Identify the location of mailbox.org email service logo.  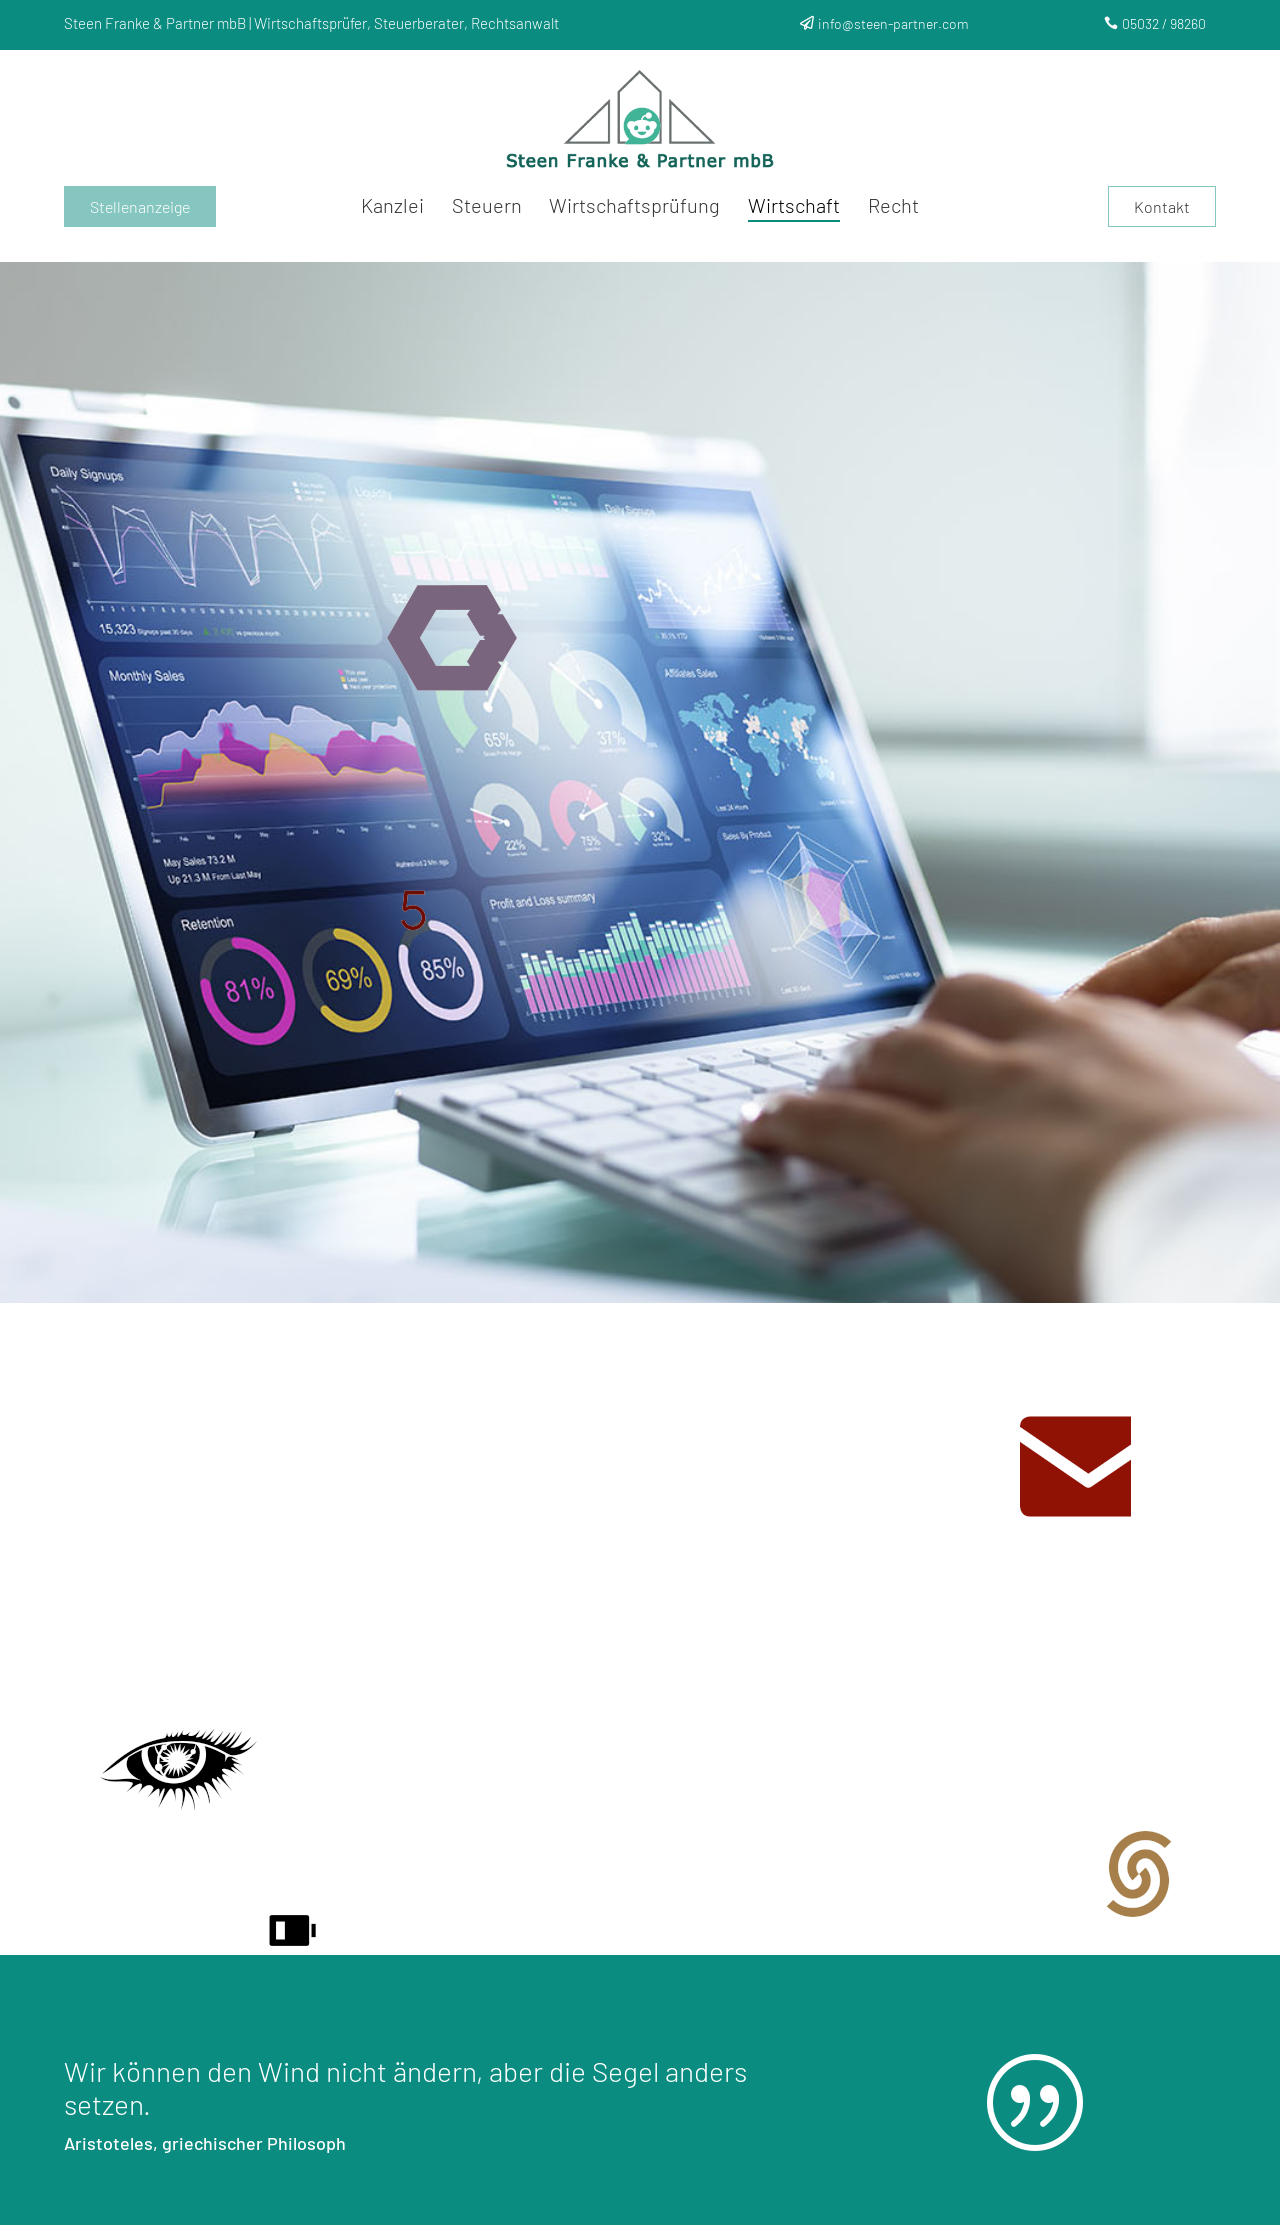
(1075, 1466).